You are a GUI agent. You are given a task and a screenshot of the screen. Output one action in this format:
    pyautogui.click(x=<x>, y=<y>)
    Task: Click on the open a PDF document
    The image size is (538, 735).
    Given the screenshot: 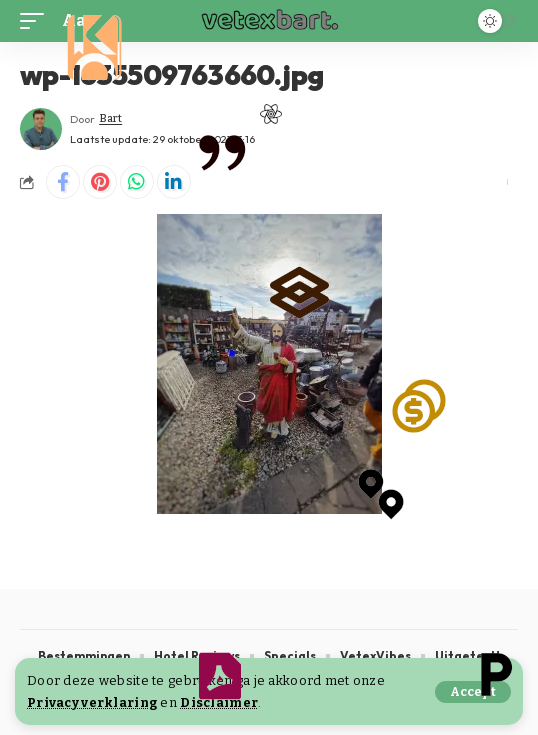 What is the action you would take?
    pyautogui.click(x=220, y=676)
    